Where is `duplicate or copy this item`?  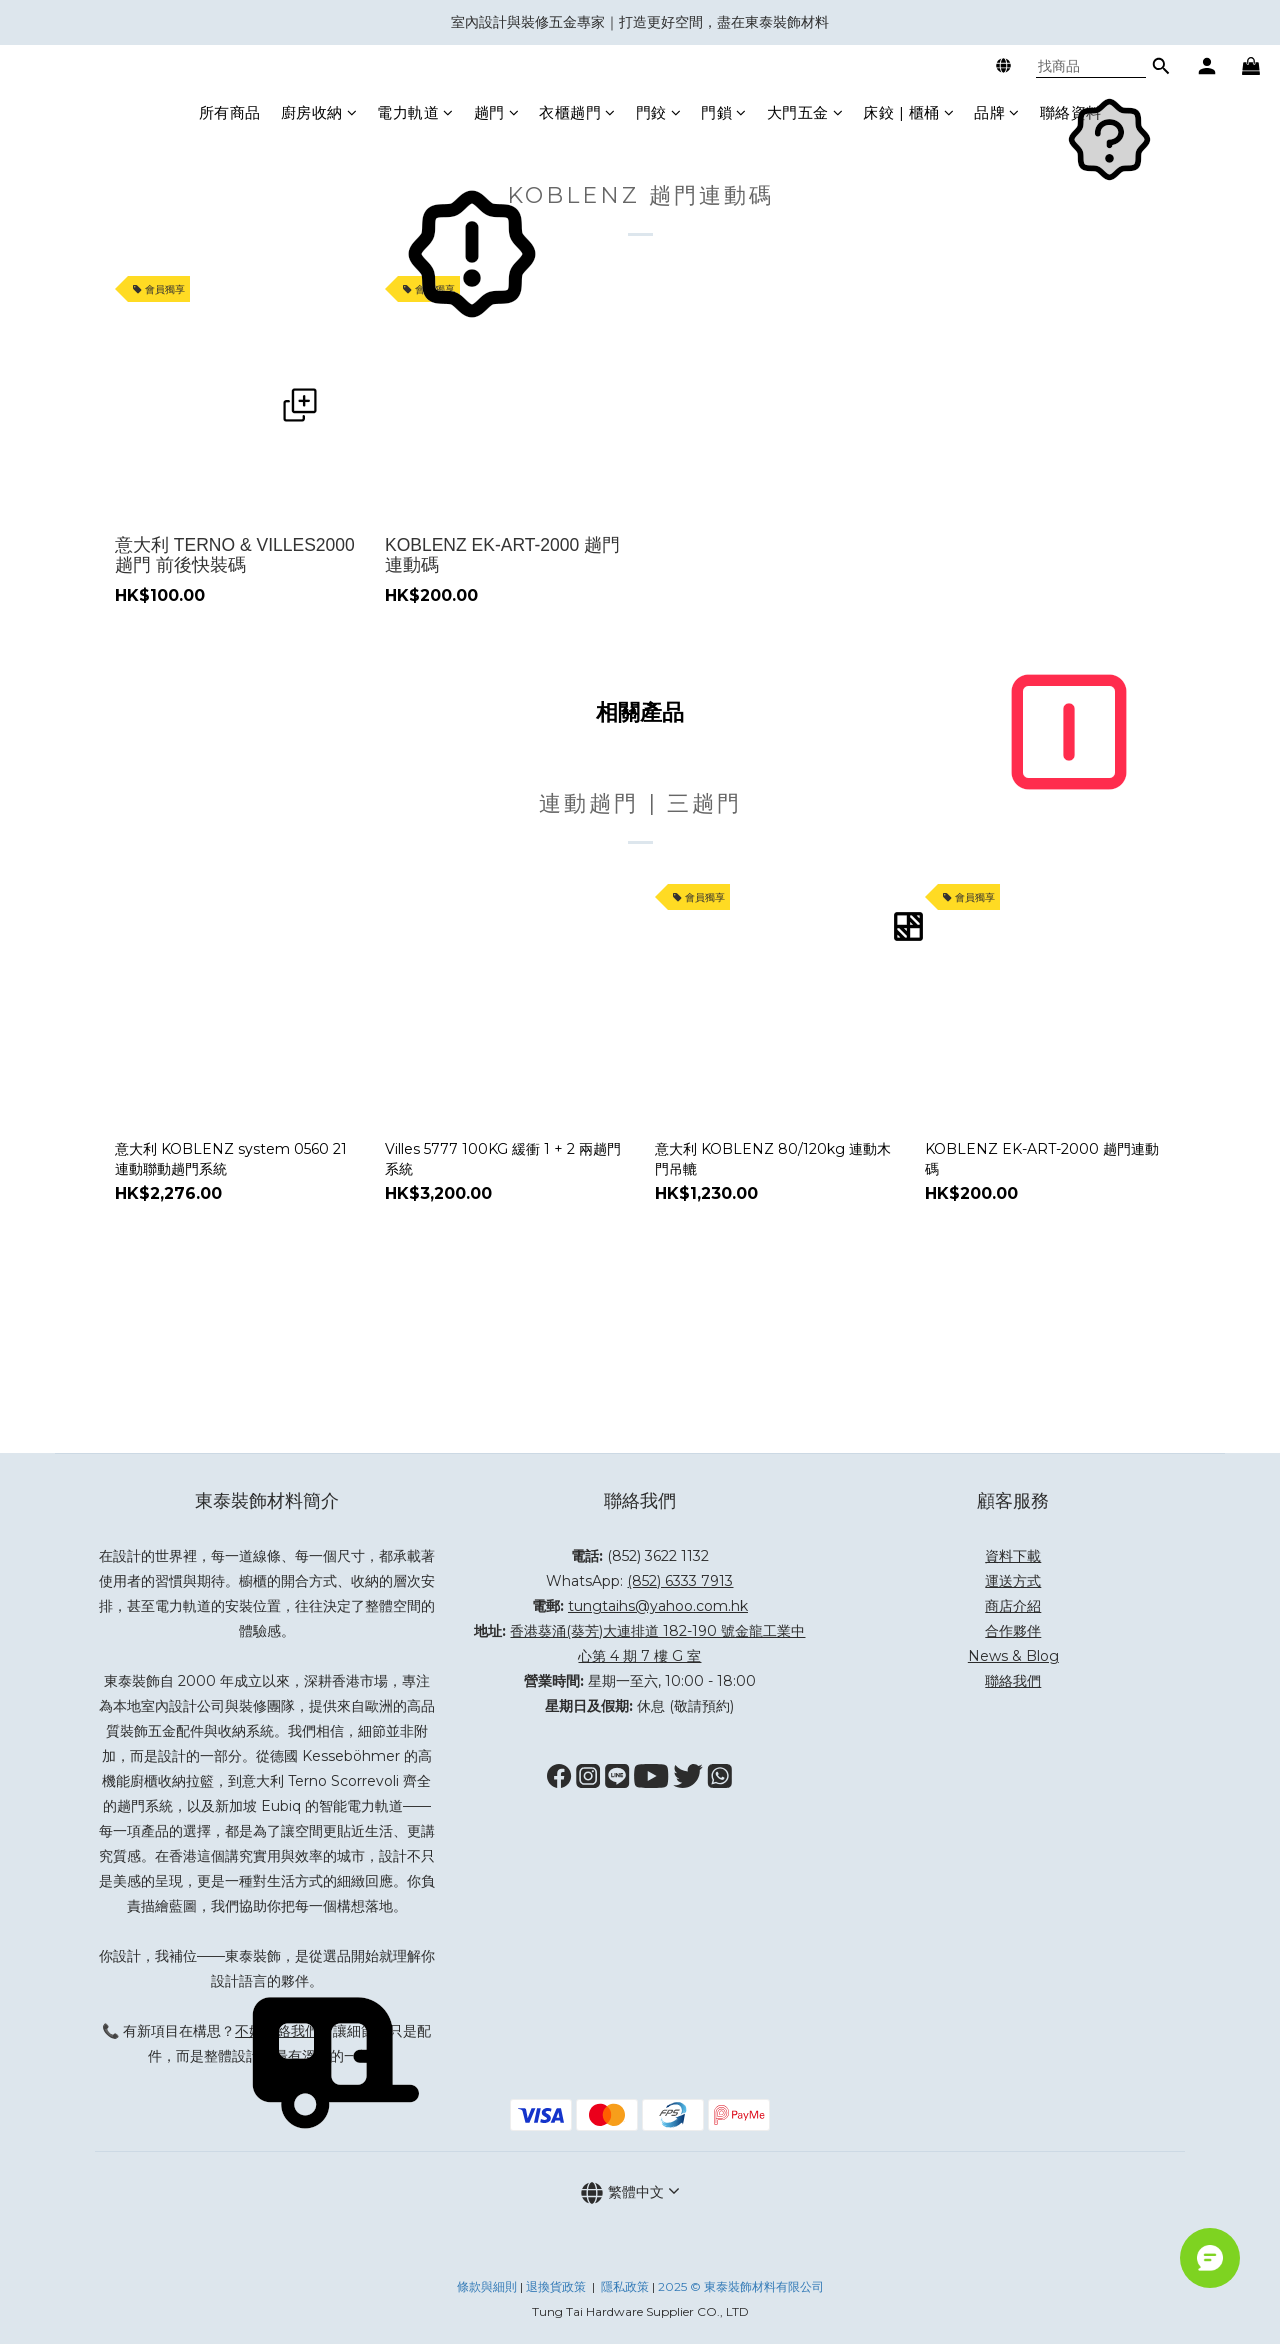 duplicate or copy this item is located at coordinates (300, 405).